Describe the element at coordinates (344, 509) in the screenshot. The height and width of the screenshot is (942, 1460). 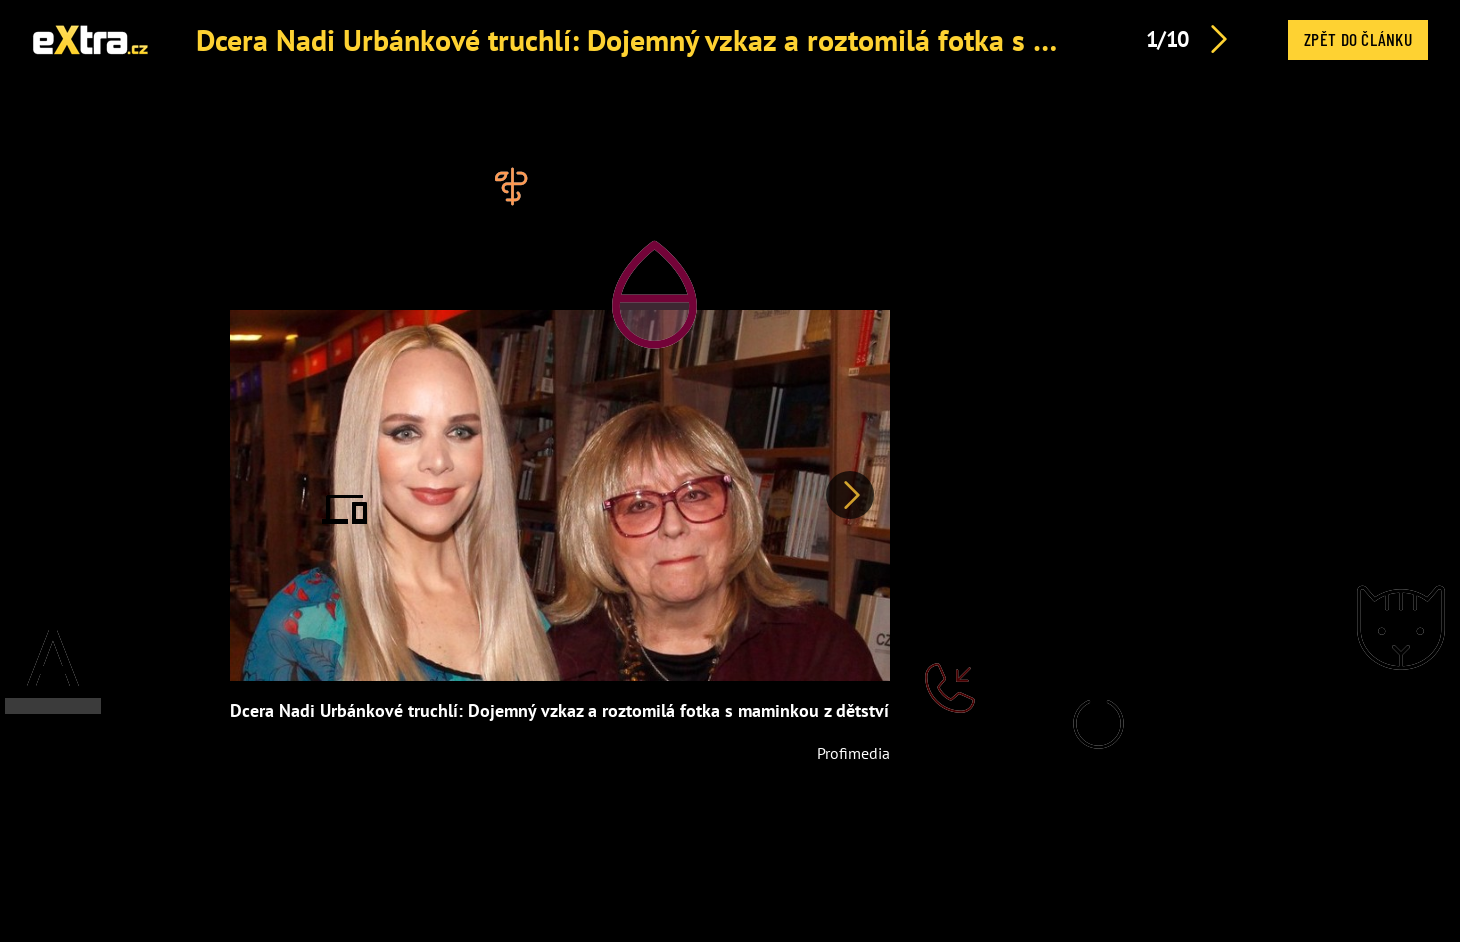
I see `link or sync devices together` at that location.